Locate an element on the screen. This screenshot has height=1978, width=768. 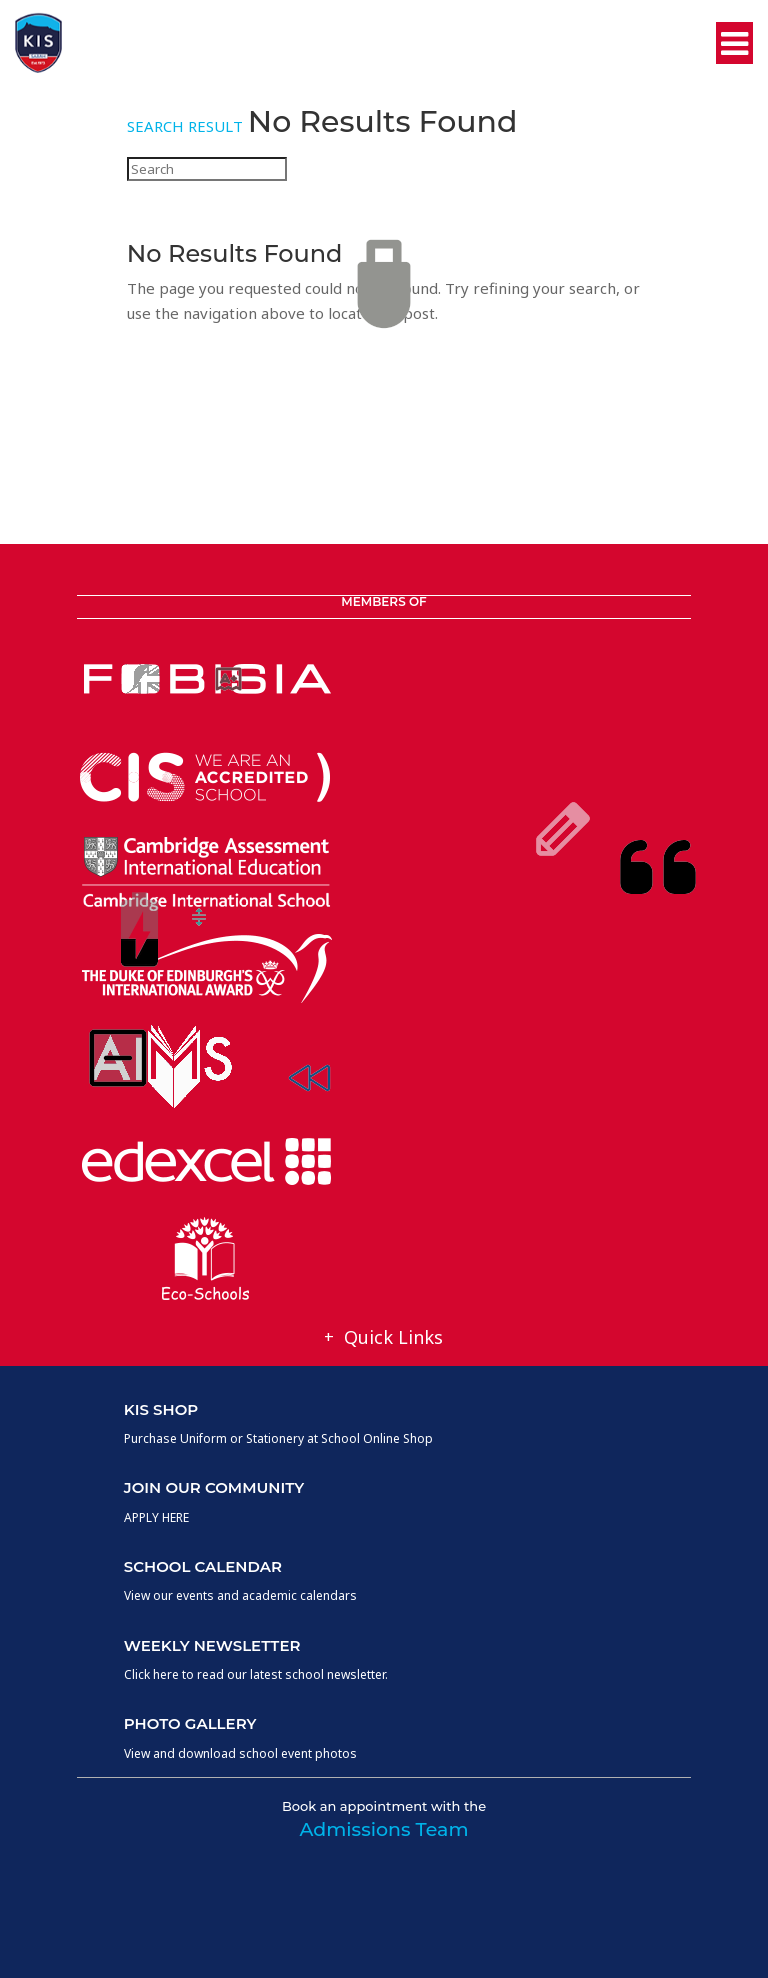
insert a block quote is located at coordinates (658, 867).